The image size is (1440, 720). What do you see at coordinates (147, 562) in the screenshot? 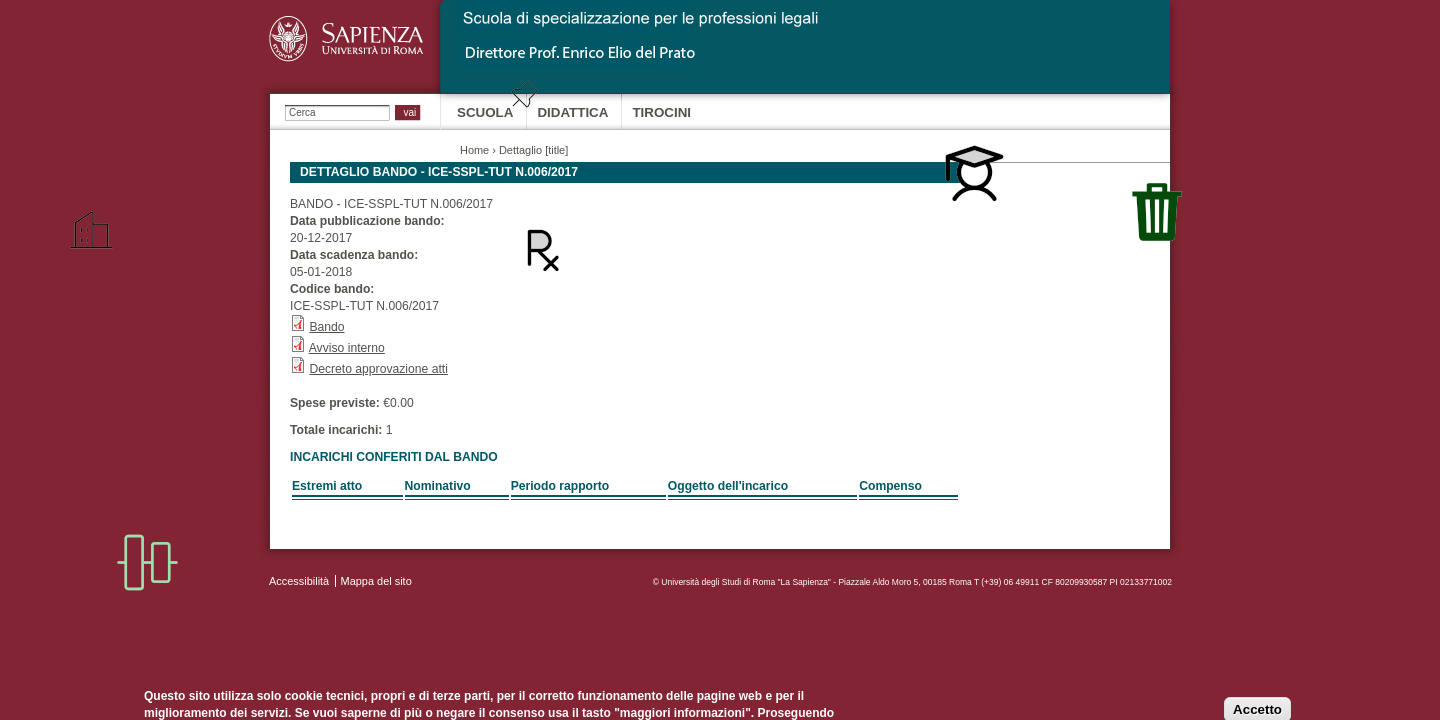
I see `align selected objects to vertical center` at bounding box center [147, 562].